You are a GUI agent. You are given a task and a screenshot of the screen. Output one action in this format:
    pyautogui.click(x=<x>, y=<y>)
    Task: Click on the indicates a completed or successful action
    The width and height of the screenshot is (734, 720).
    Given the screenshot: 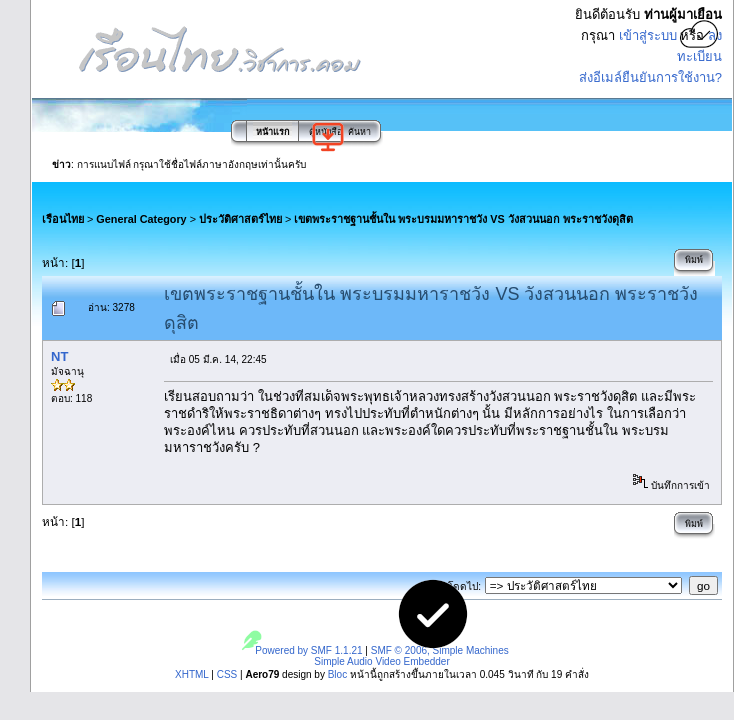 What is the action you would take?
    pyautogui.click(x=433, y=614)
    